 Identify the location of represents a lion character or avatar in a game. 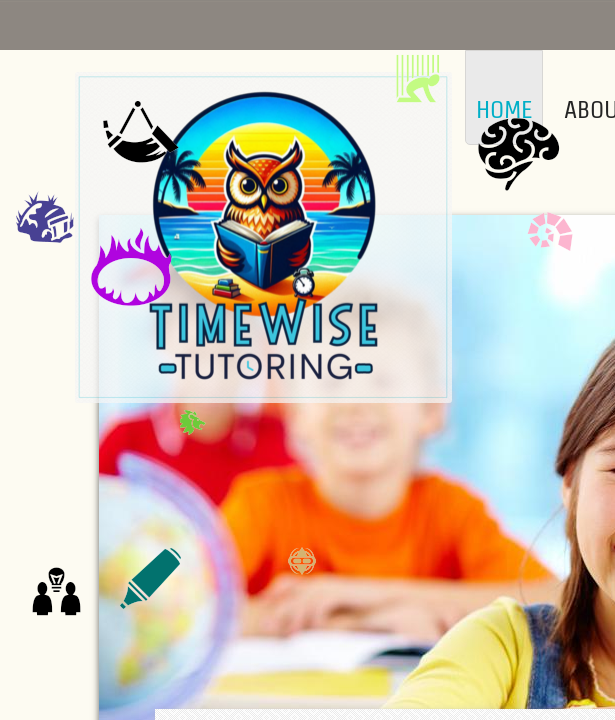
(193, 423).